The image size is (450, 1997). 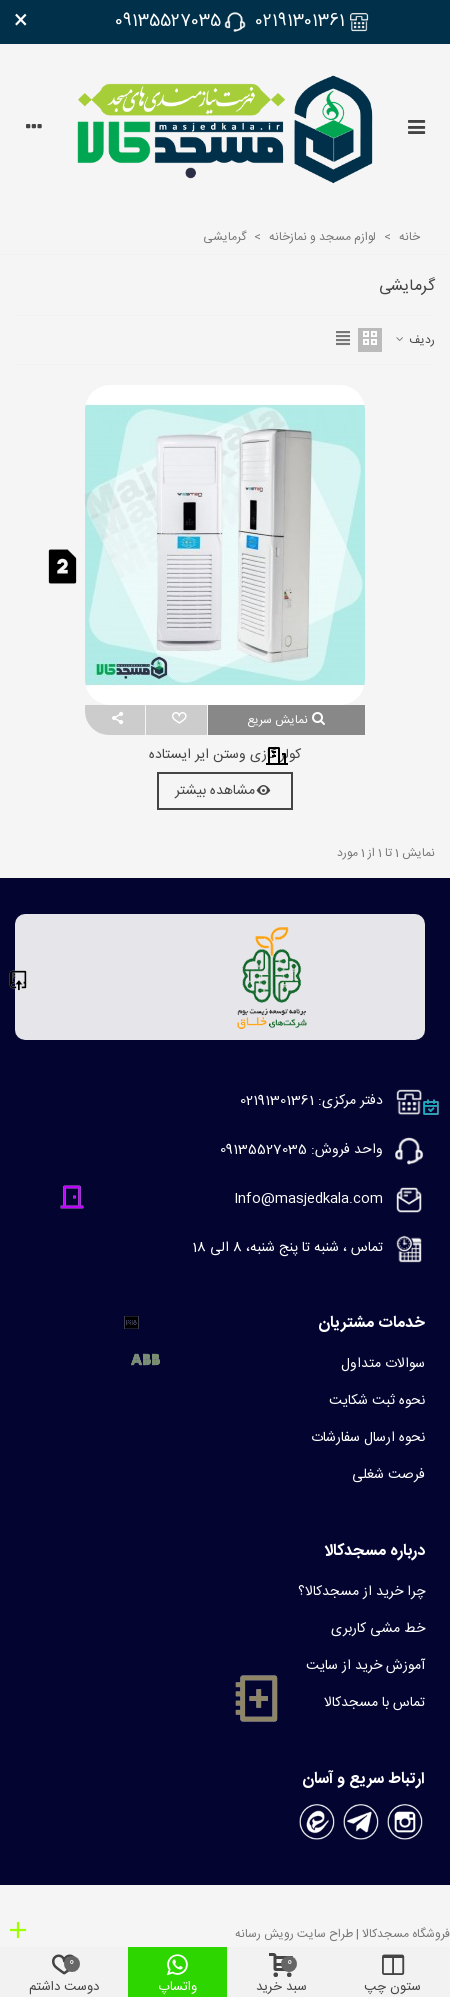 What do you see at coordinates (62, 566) in the screenshot?
I see `indicates sim card slot 2 is active` at bounding box center [62, 566].